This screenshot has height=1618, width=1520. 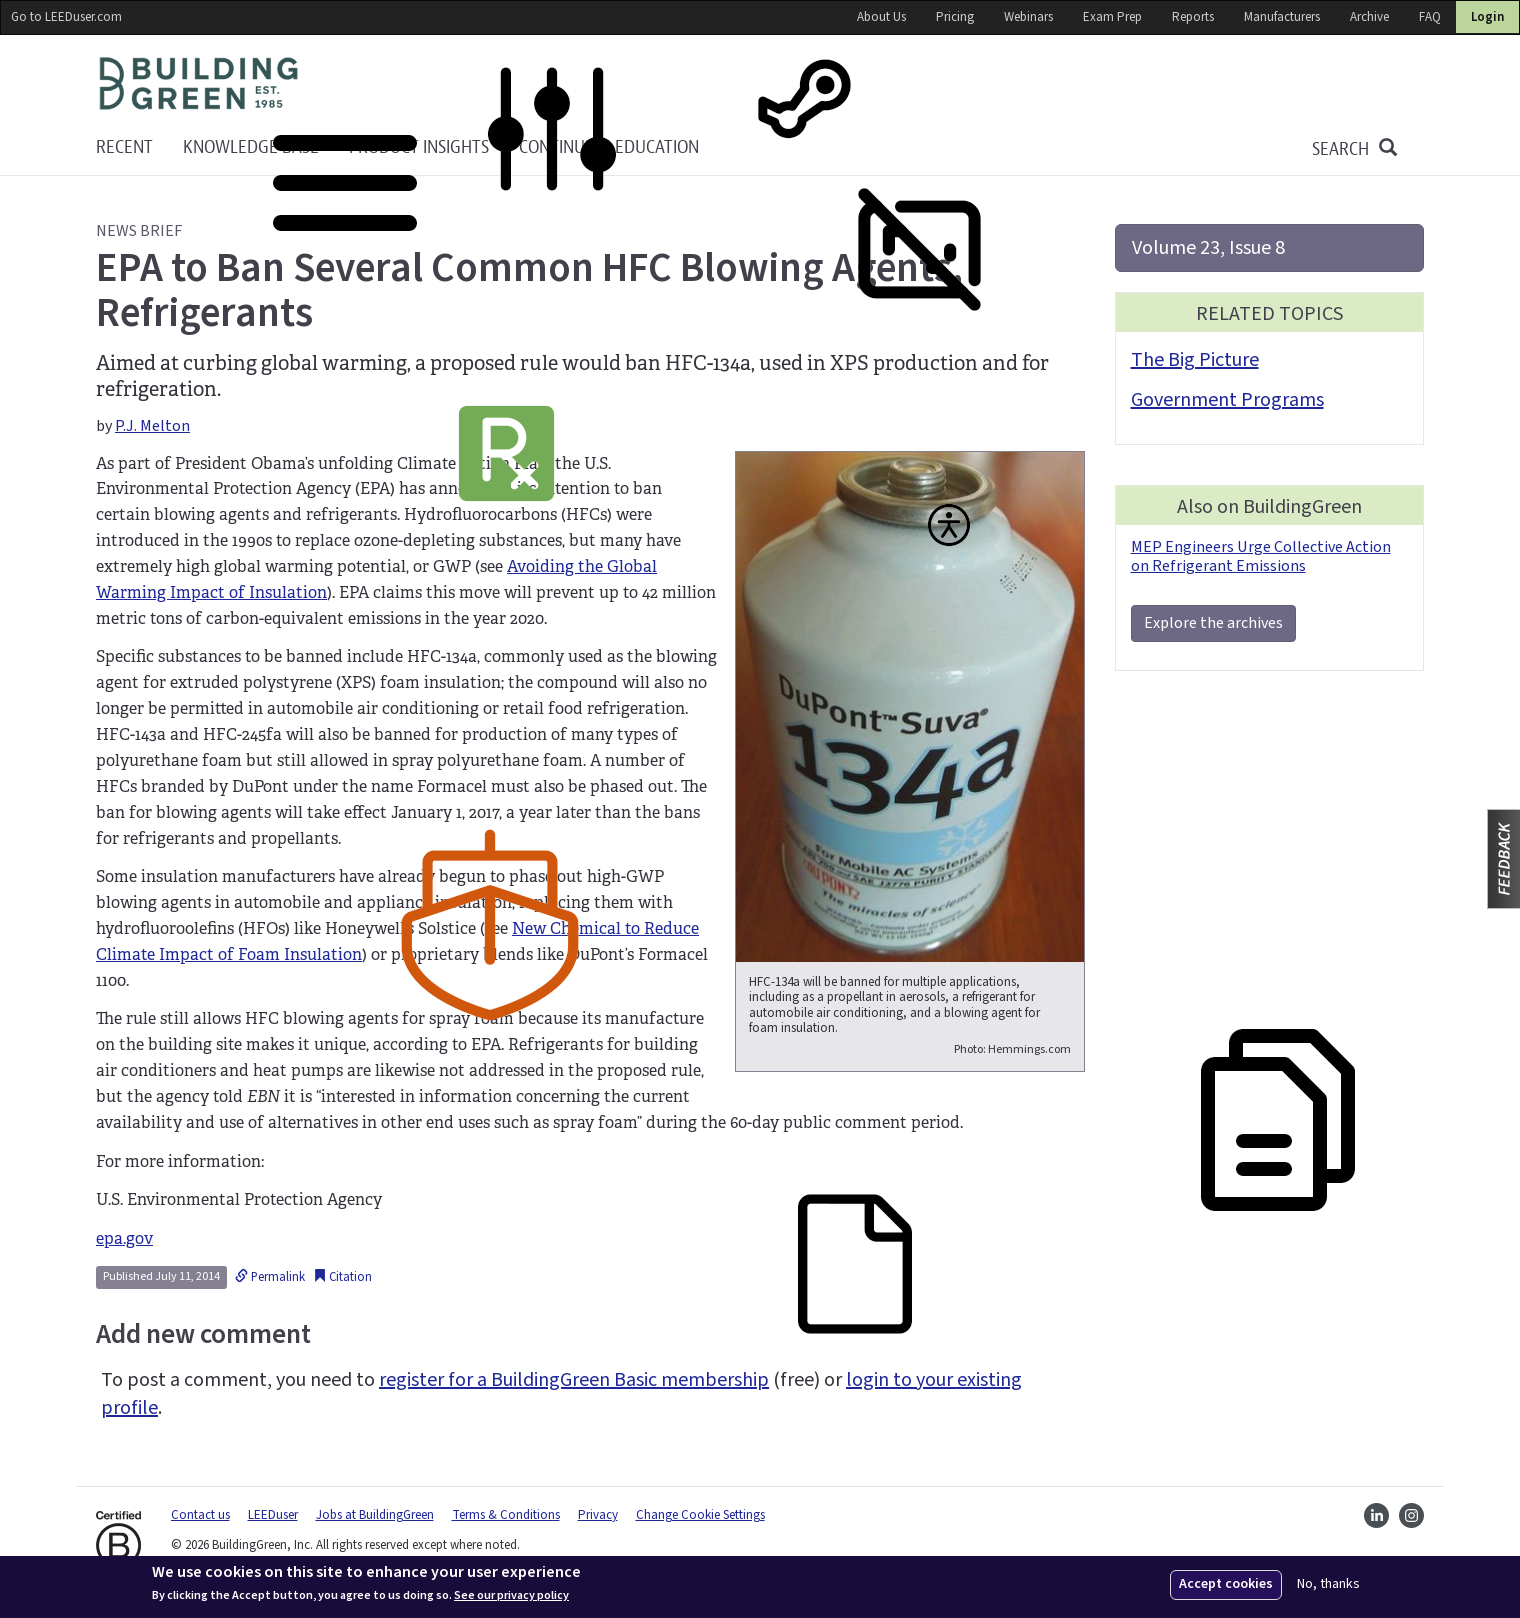 I want to click on open Steam gaming platform, so click(x=804, y=96).